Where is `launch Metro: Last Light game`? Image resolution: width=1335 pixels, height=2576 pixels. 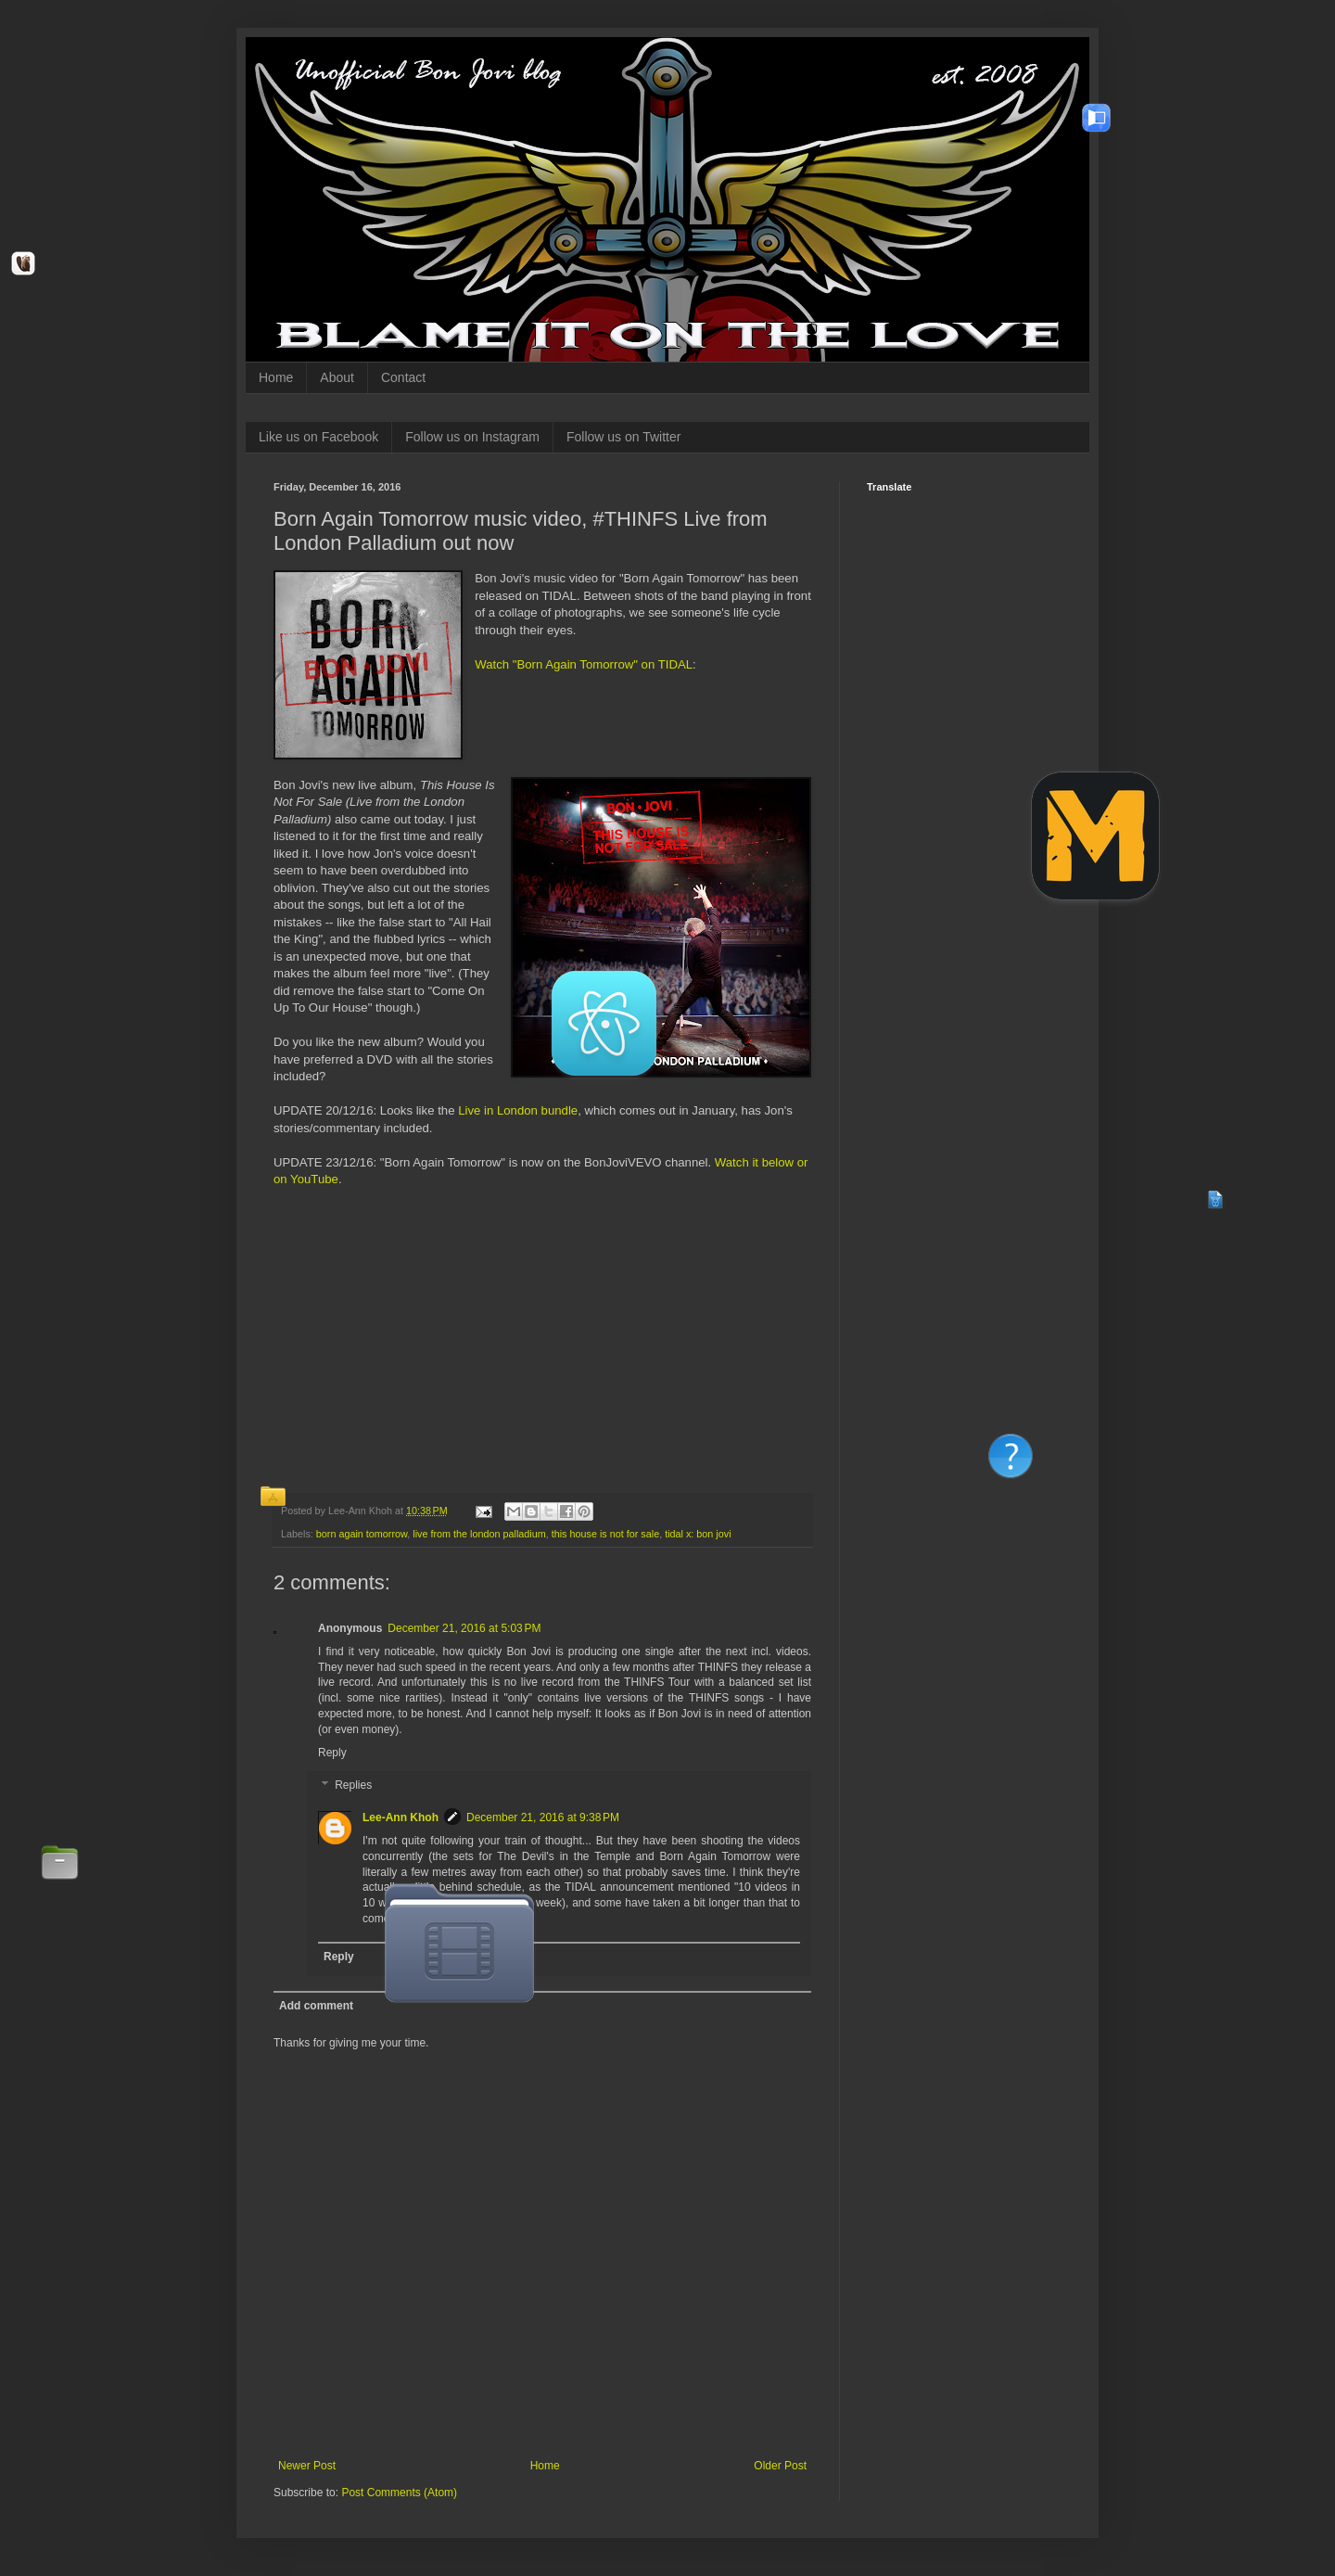
launch Metro: Last Light game is located at coordinates (1095, 835).